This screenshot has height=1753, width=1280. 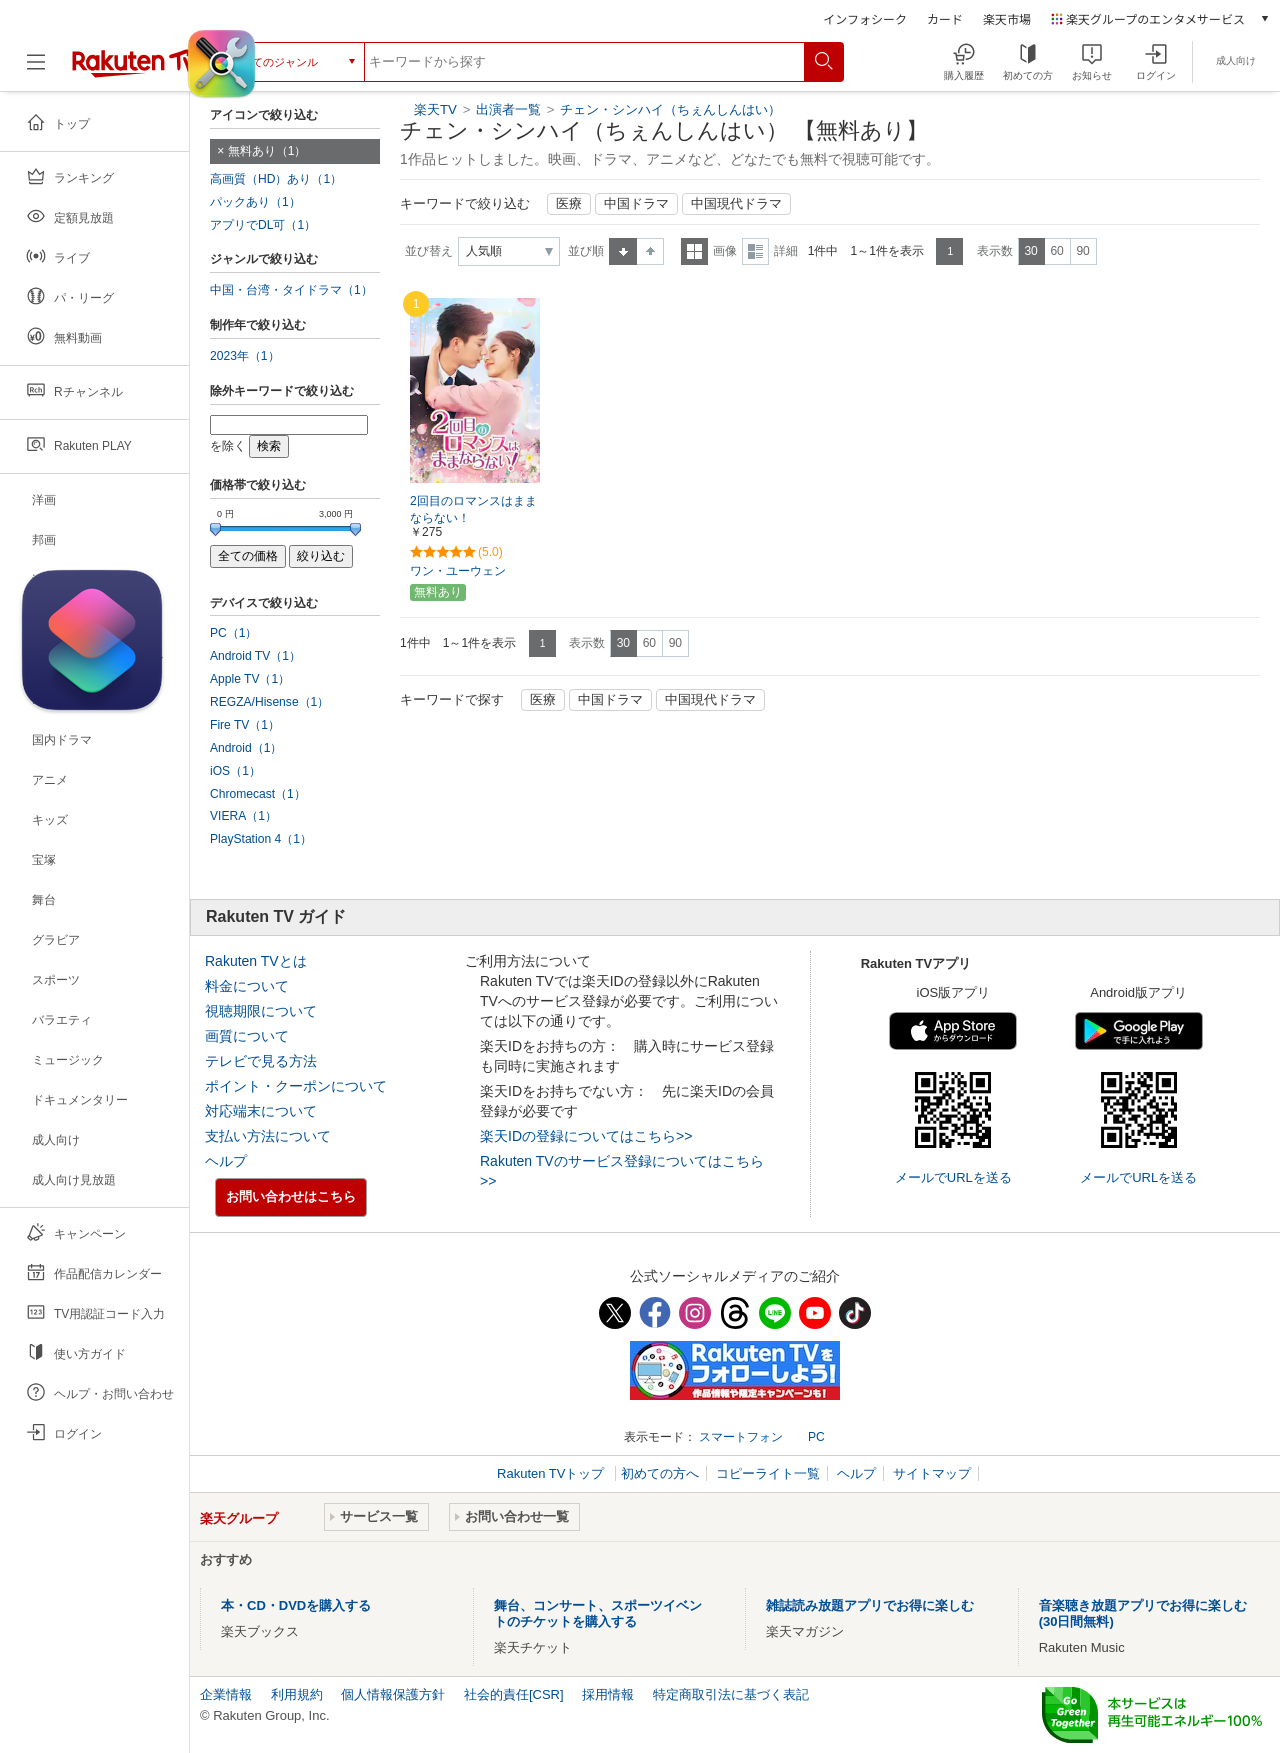 What do you see at coordinates (221, 63) in the screenshot?
I see `open colorsync utility to manage color profiles` at bounding box center [221, 63].